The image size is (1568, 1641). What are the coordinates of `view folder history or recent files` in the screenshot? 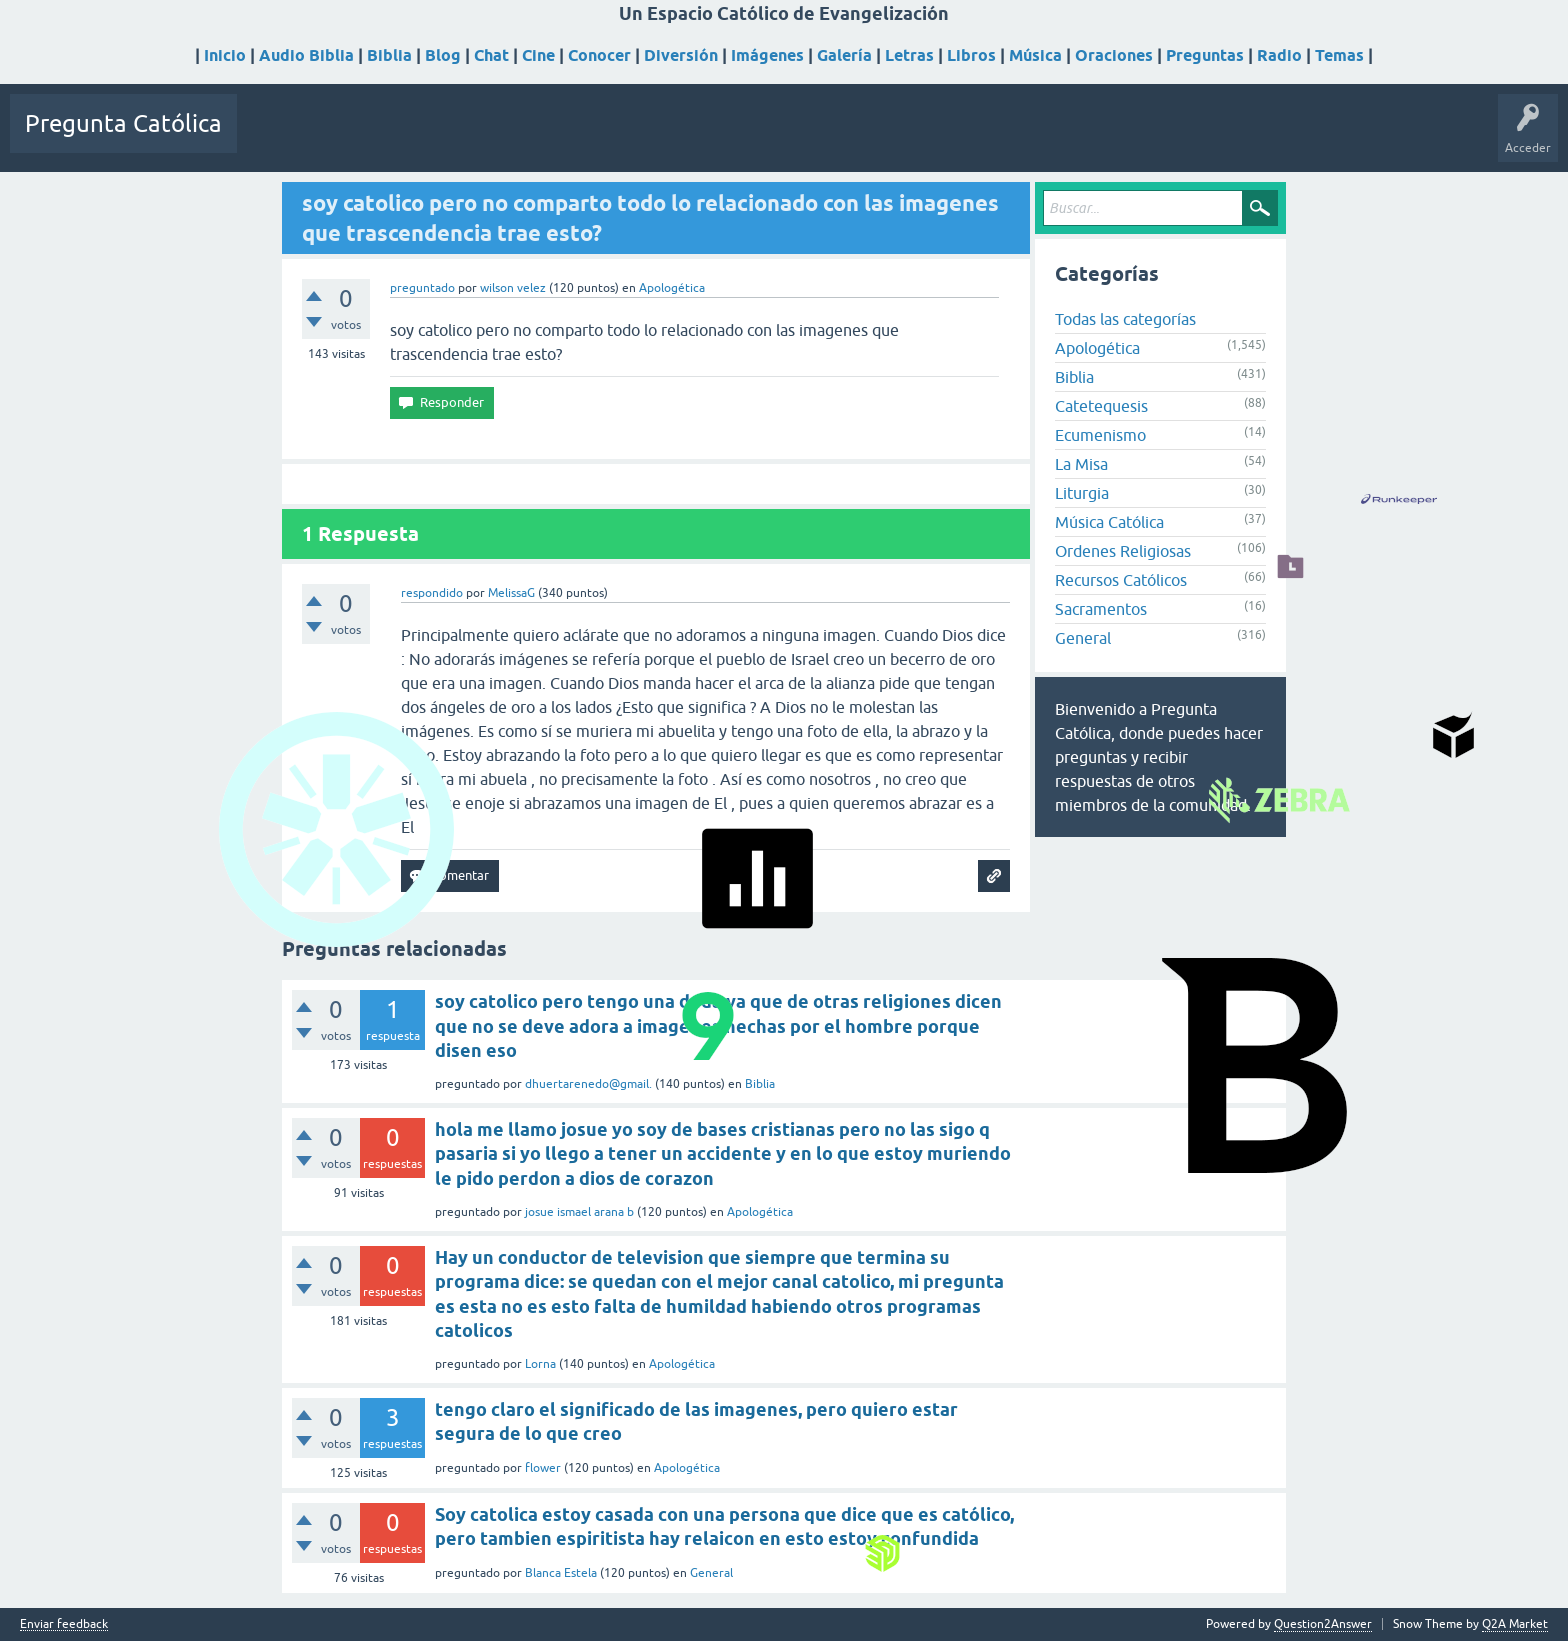 It's located at (1290, 566).